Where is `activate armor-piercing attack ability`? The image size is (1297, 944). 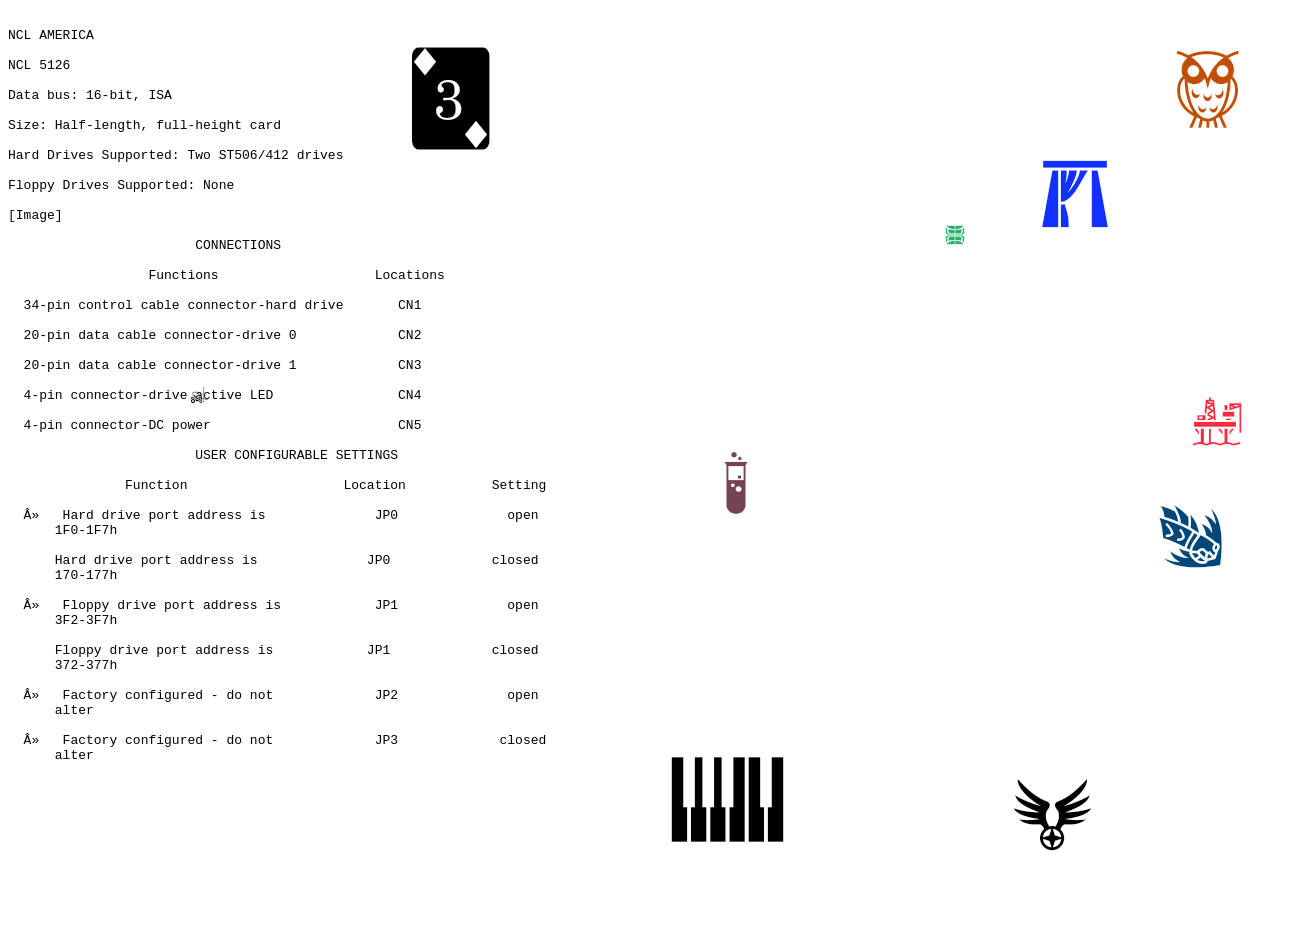 activate armor-piercing attack ability is located at coordinates (1190, 536).